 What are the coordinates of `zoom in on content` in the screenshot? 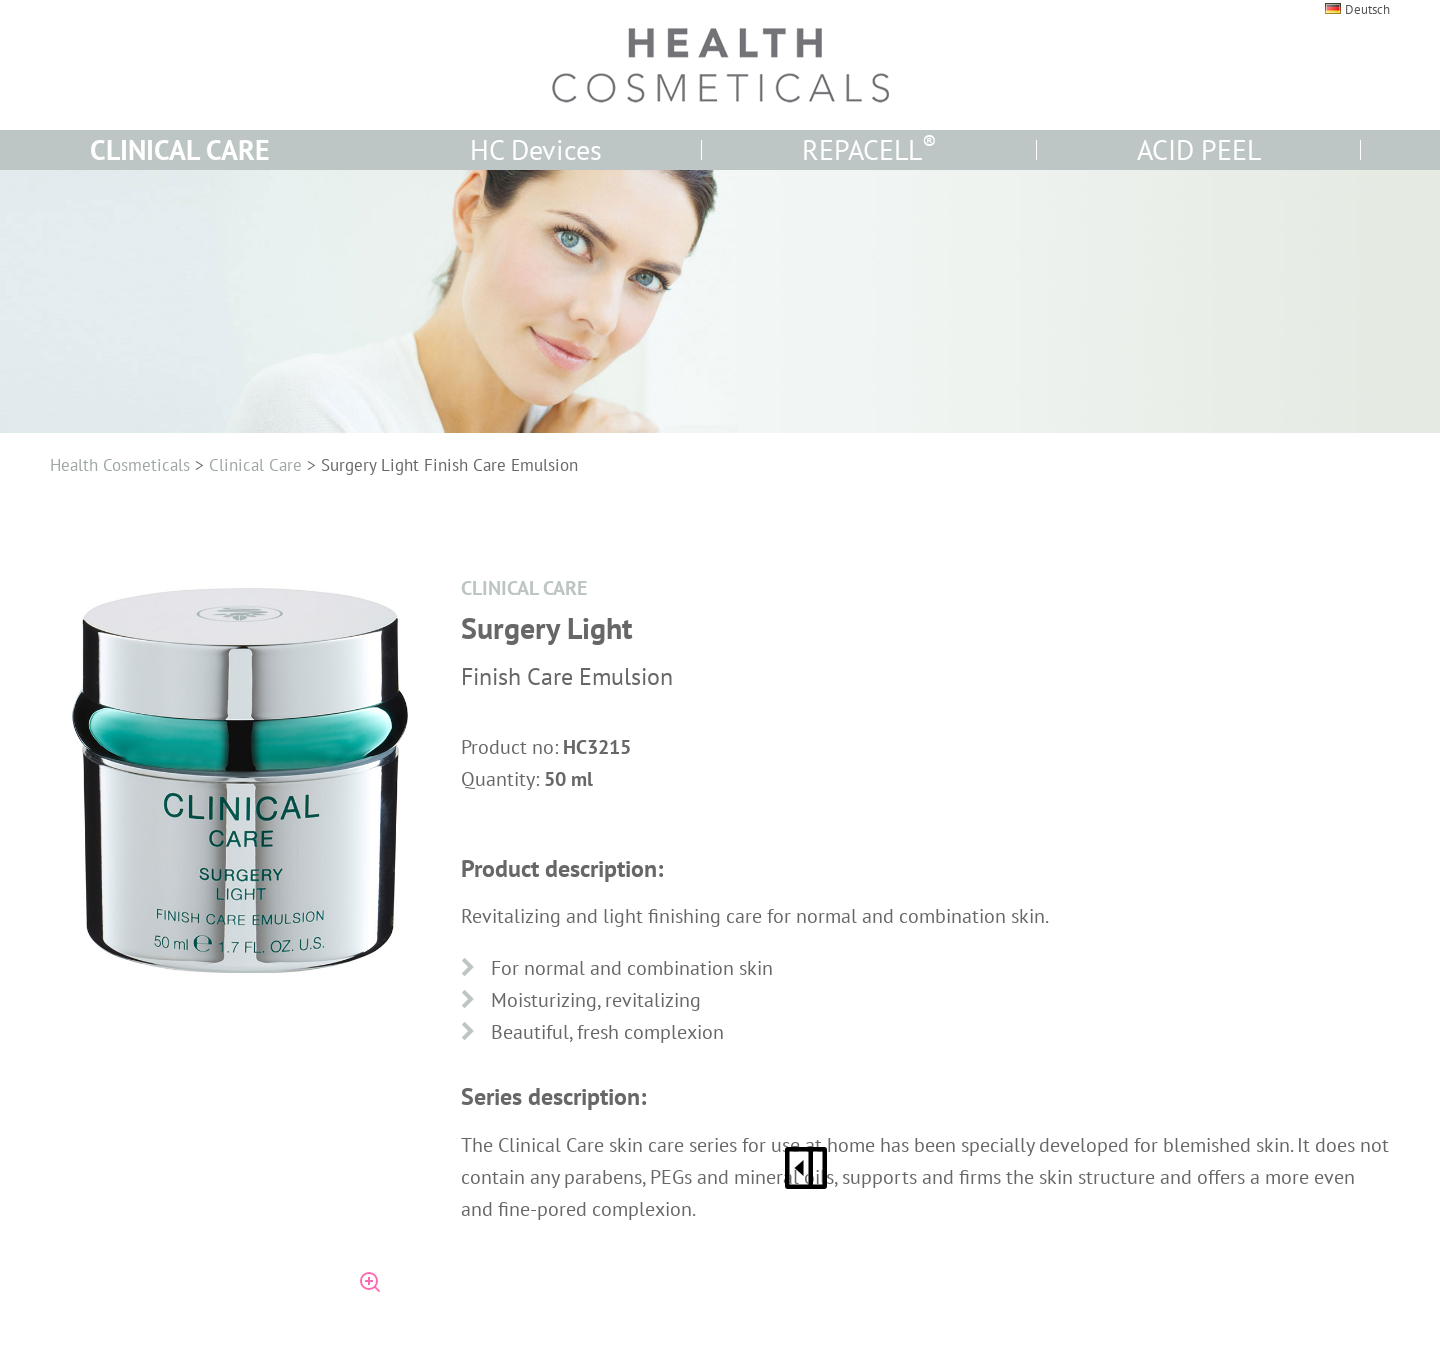 It's located at (370, 1282).